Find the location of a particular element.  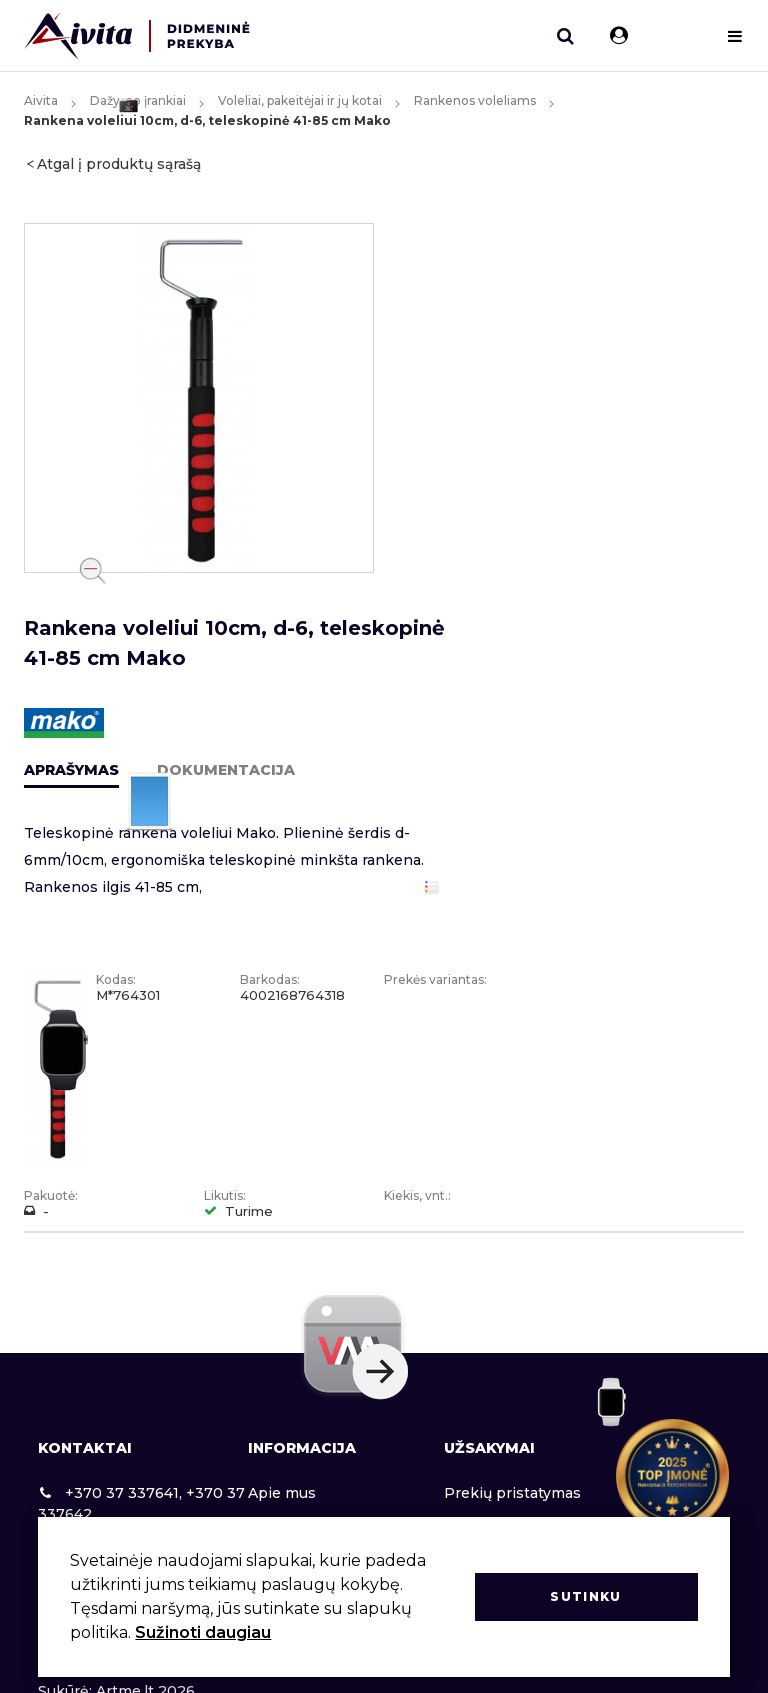

manage your paired Apple Watch is located at coordinates (611, 1402).